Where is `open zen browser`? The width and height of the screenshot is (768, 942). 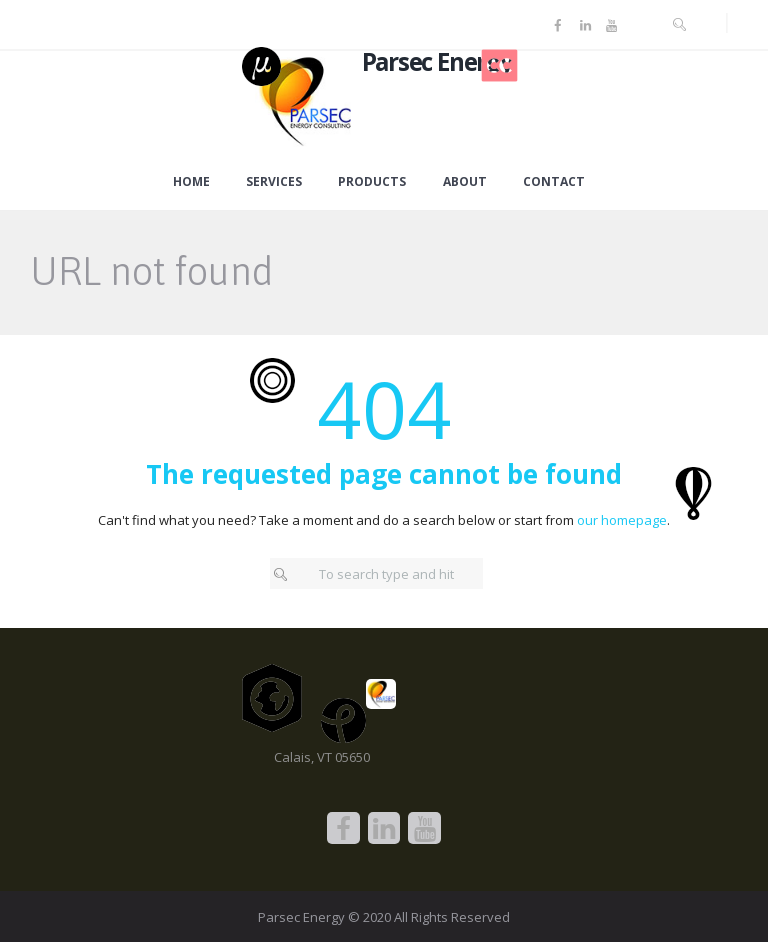 open zen browser is located at coordinates (272, 380).